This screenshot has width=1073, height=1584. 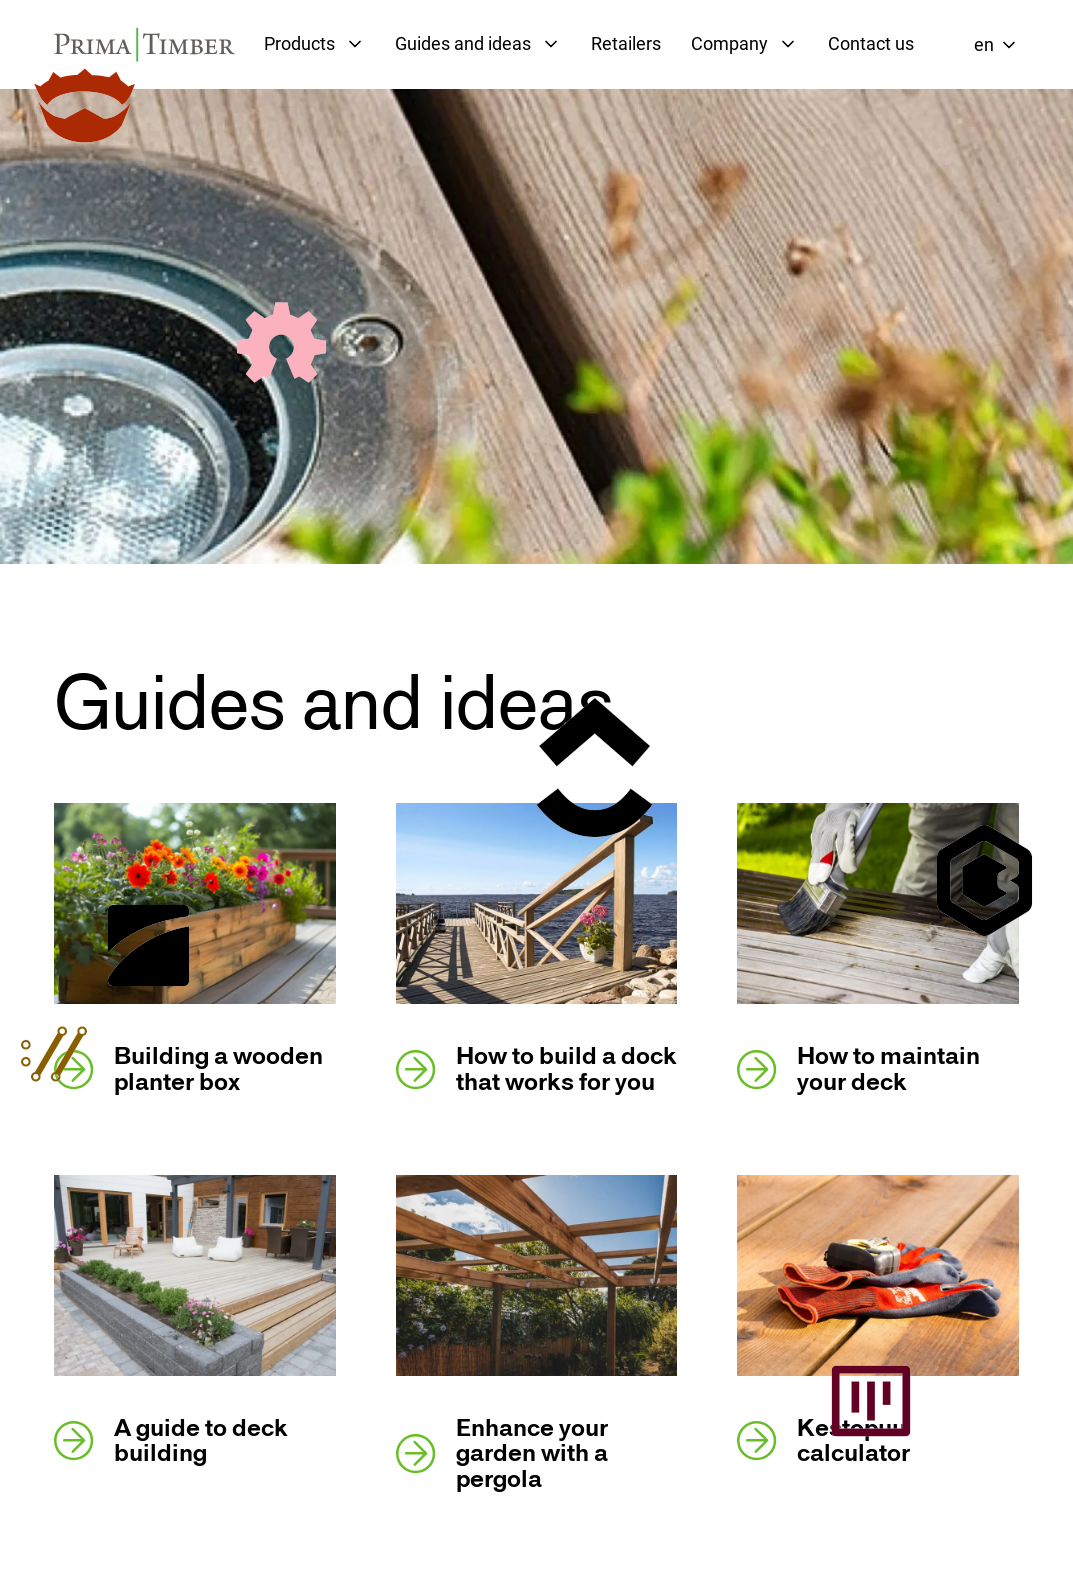 I want to click on open clickup app, so click(x=594, y=767).